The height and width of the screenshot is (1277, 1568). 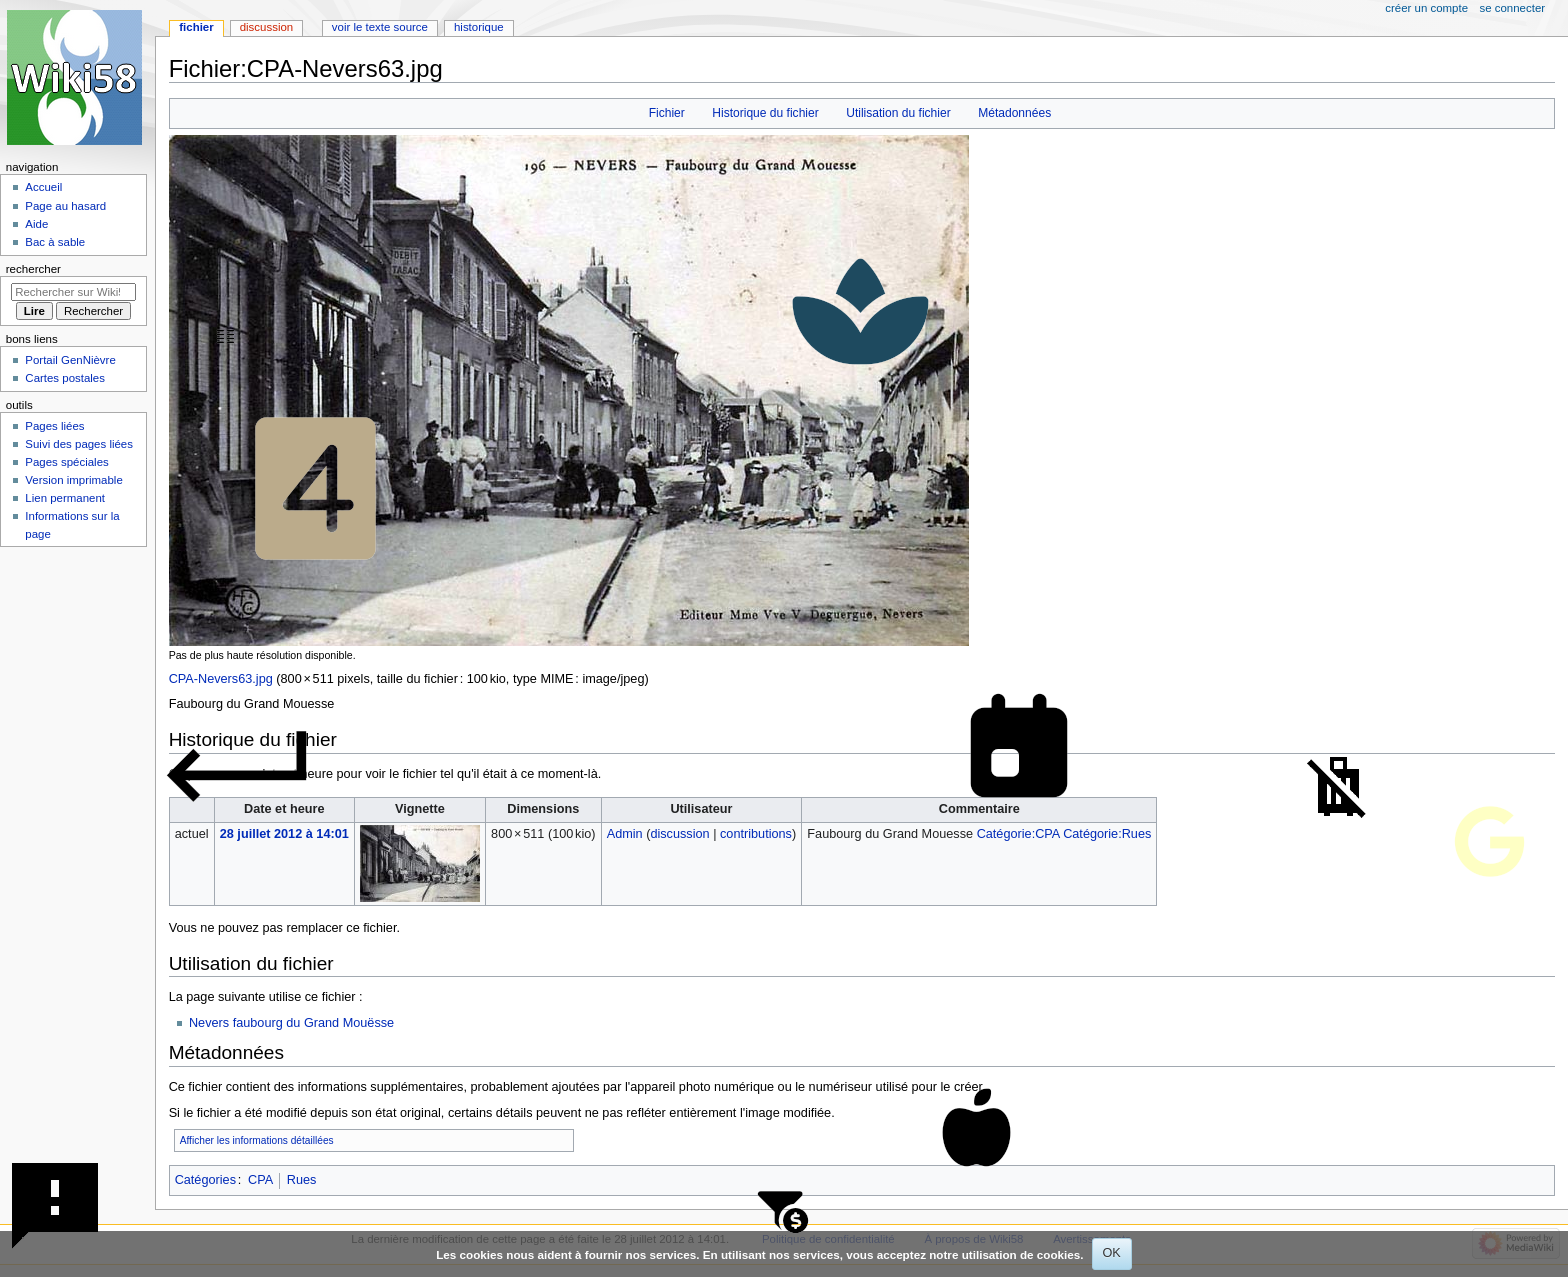 What do you see at coordinates (315, 488) in the screenshot?
I see `indicates step four in a multi-step process` at bounding box center [315, 488].